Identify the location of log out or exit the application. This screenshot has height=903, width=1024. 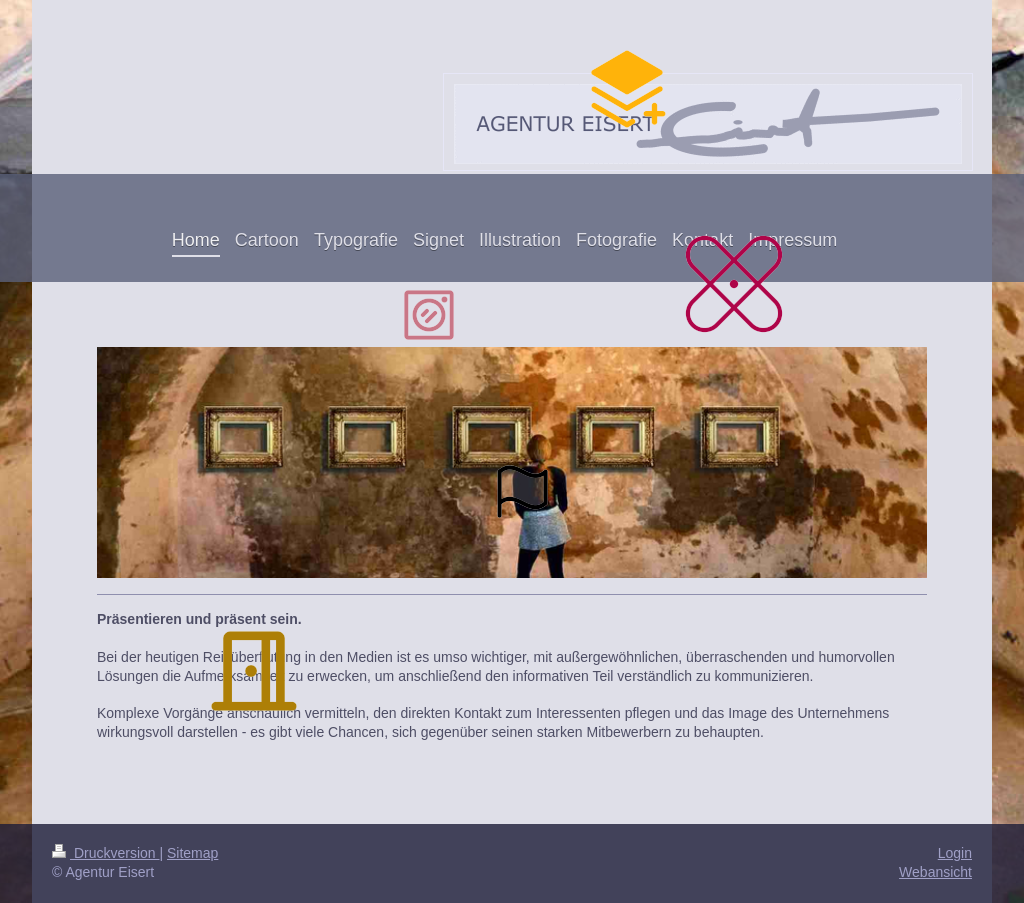
(254, 671).